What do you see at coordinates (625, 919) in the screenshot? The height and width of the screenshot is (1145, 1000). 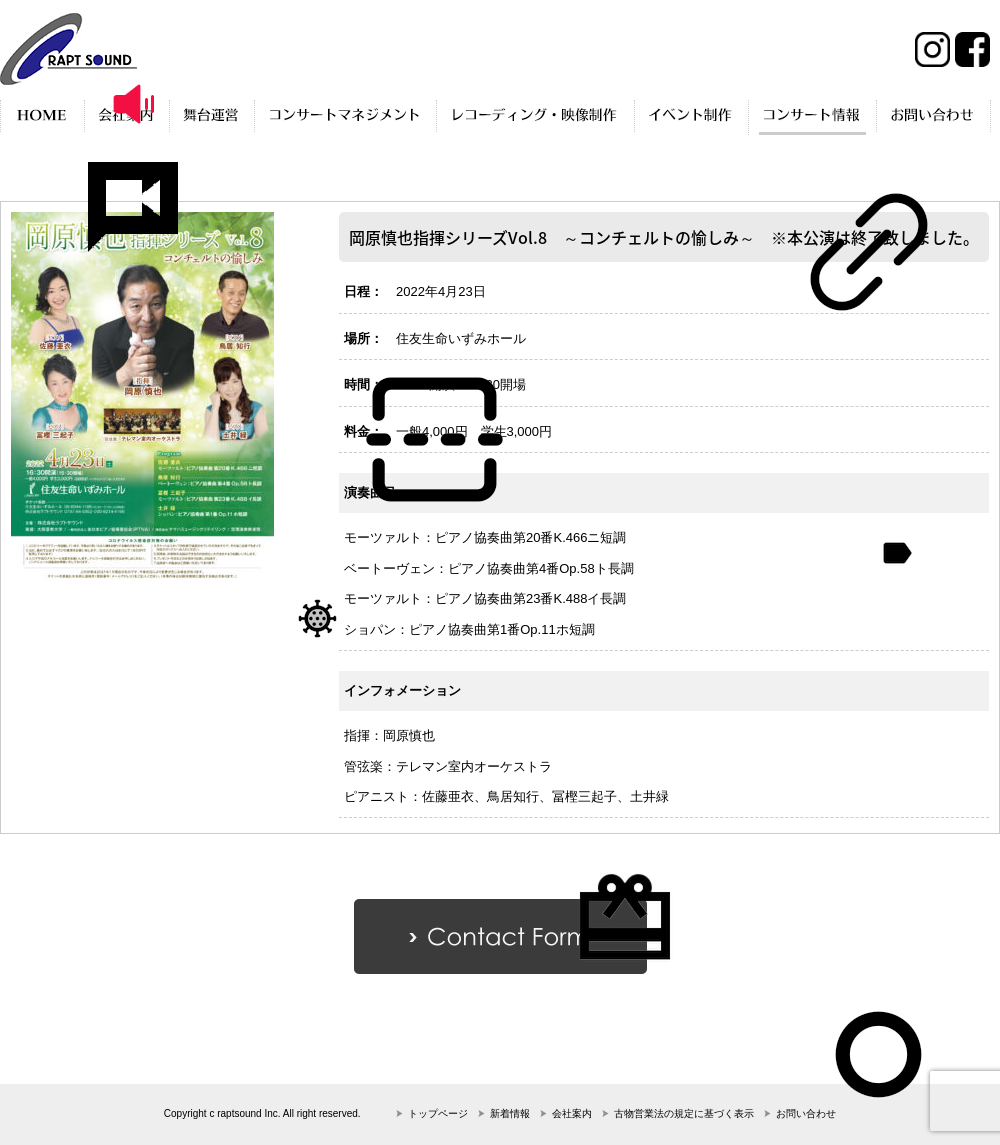 I see `redeem a gift card or promo code` at bounding box center [625, 919].